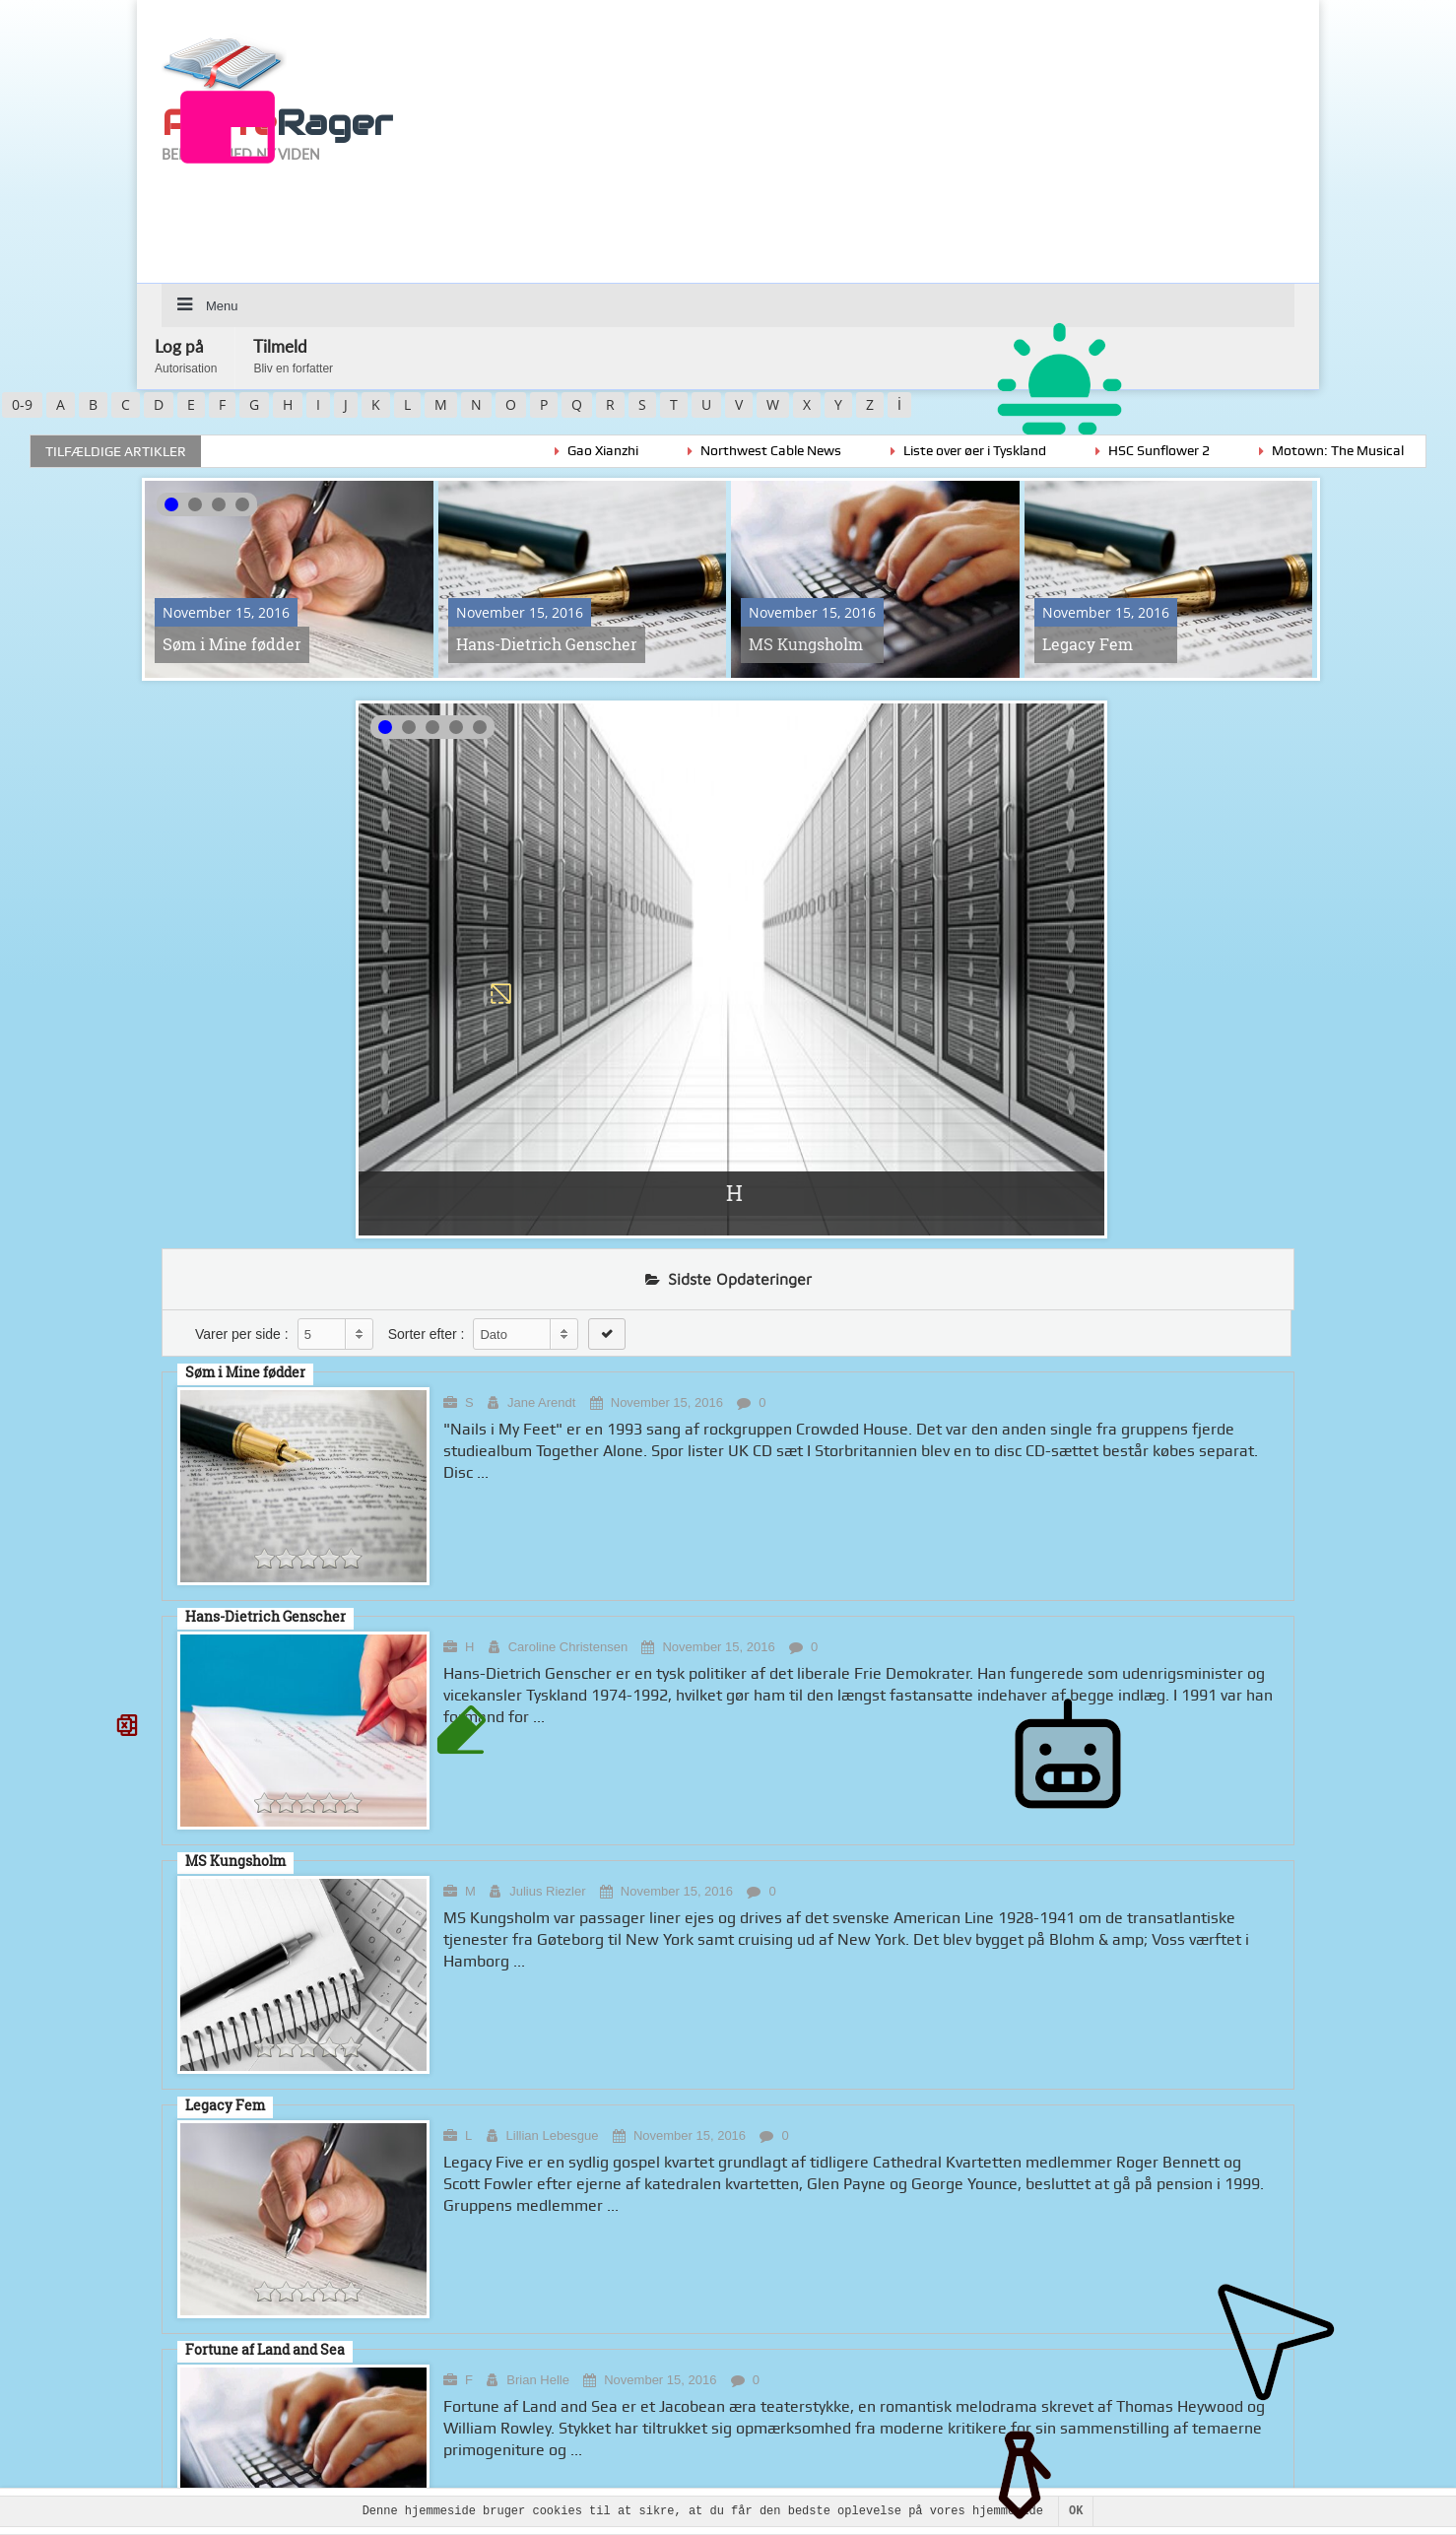  What do you see at coordinates (460, 1730) in the screenshot?
I see `edit text or content` at bounding box center [460, 1730].